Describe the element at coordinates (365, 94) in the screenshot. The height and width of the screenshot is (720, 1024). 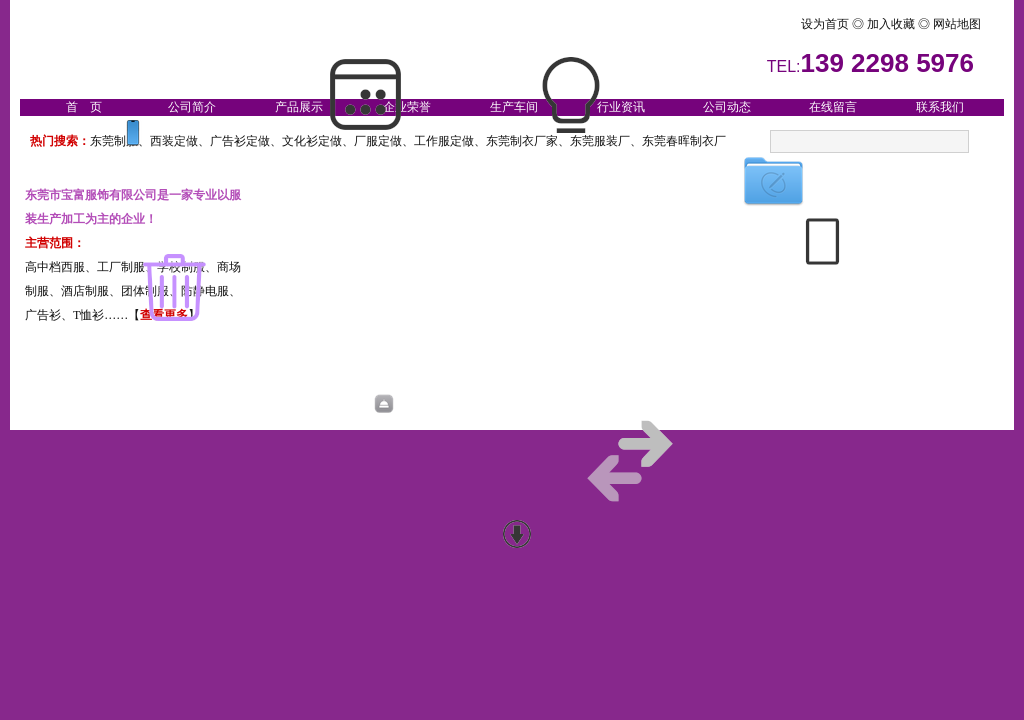
I see `open calendar application` at that location.